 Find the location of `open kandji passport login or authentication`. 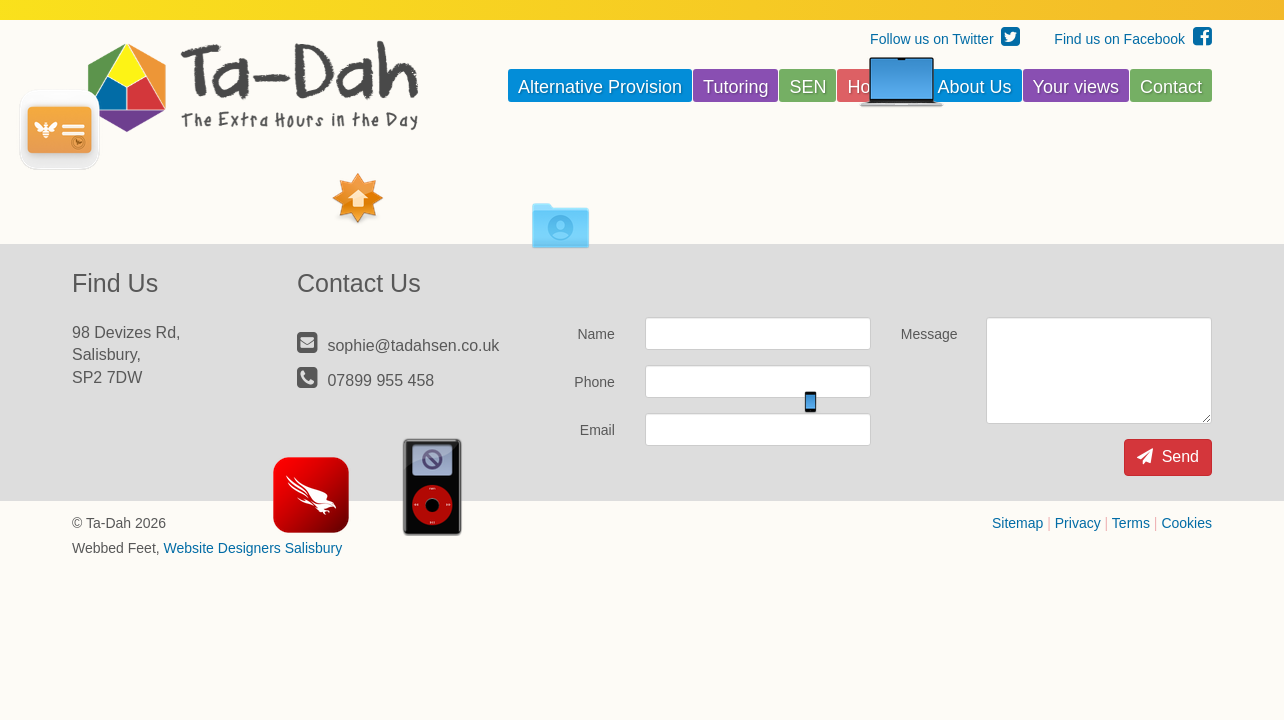

open kandji passport login or authentication is located at coordinates (59, 129).